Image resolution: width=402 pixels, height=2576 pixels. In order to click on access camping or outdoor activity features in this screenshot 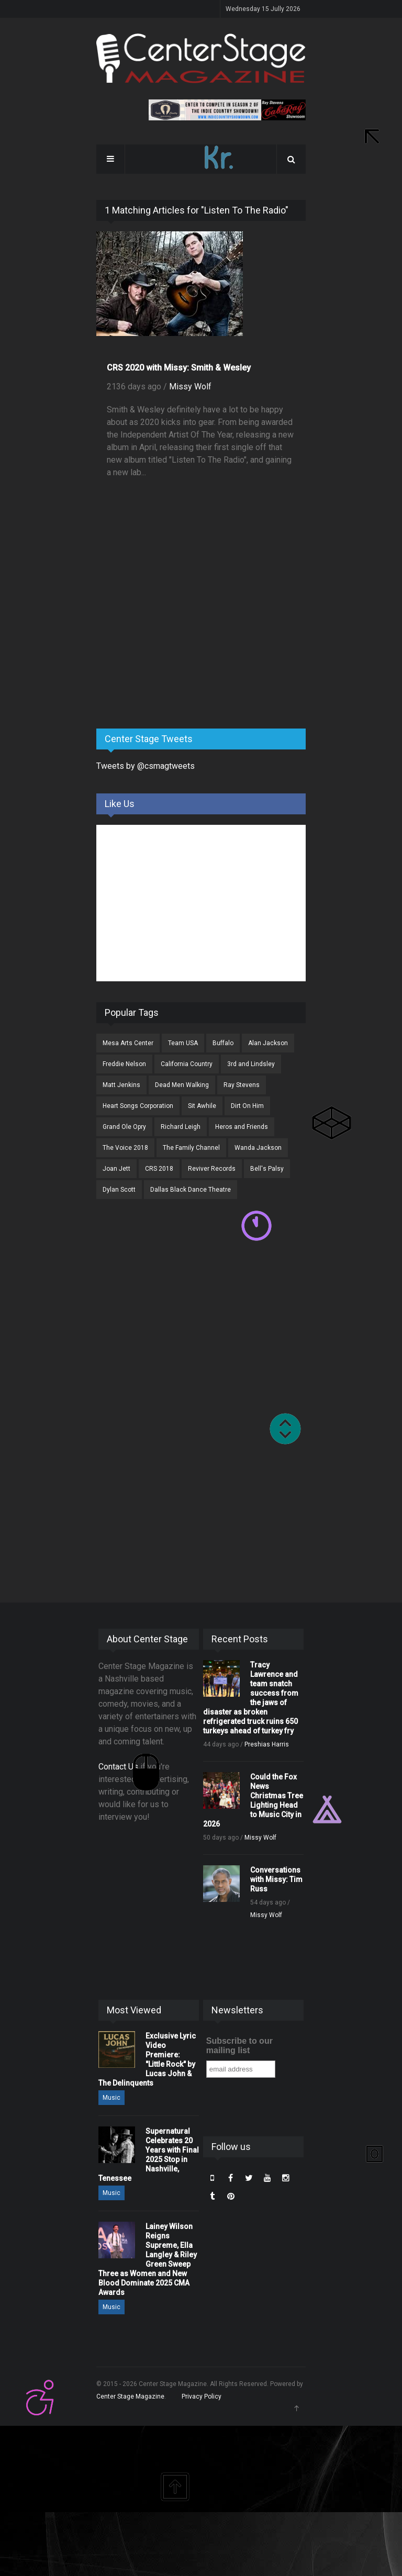, I will do `click(327, 1811)`.